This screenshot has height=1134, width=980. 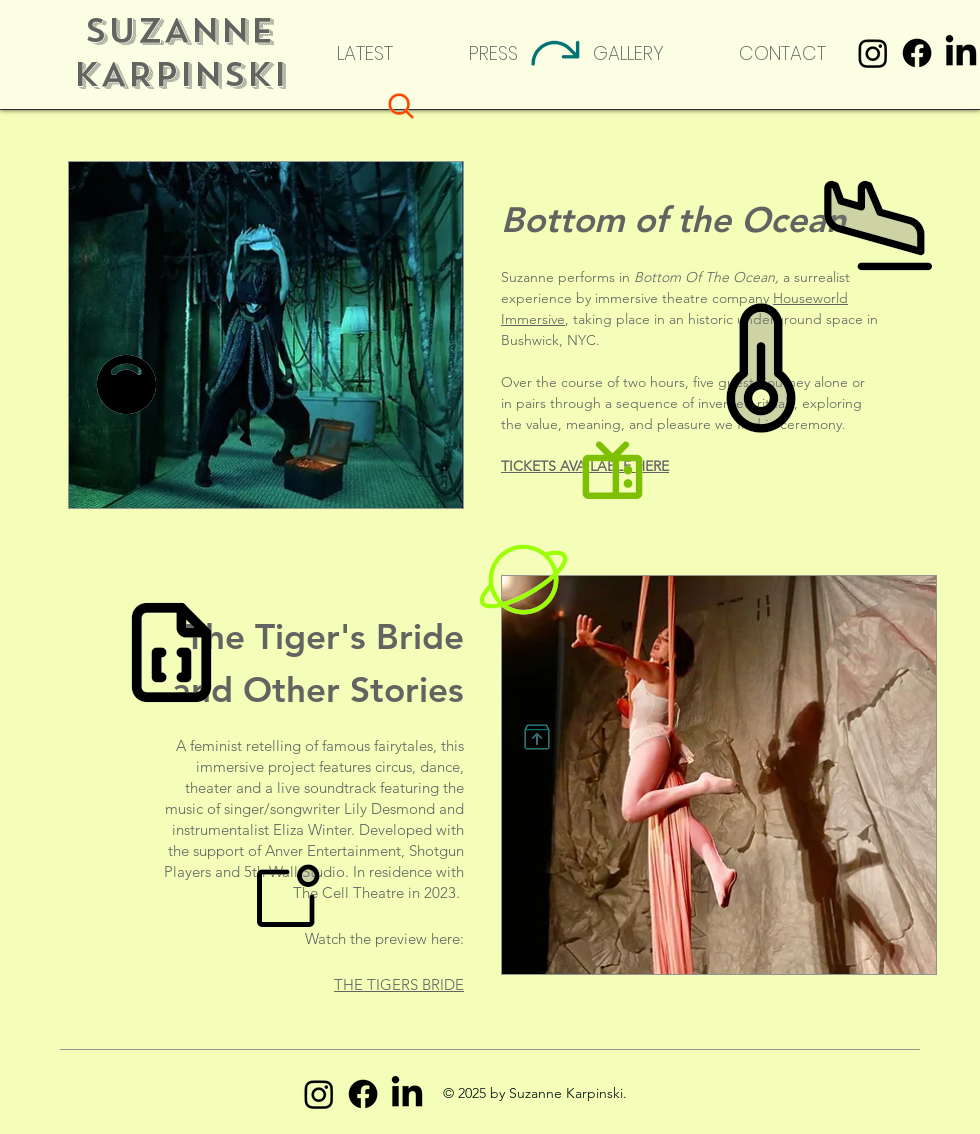 I want to click on apply inner shadow effect to top edge, so click(x=126, y=384).